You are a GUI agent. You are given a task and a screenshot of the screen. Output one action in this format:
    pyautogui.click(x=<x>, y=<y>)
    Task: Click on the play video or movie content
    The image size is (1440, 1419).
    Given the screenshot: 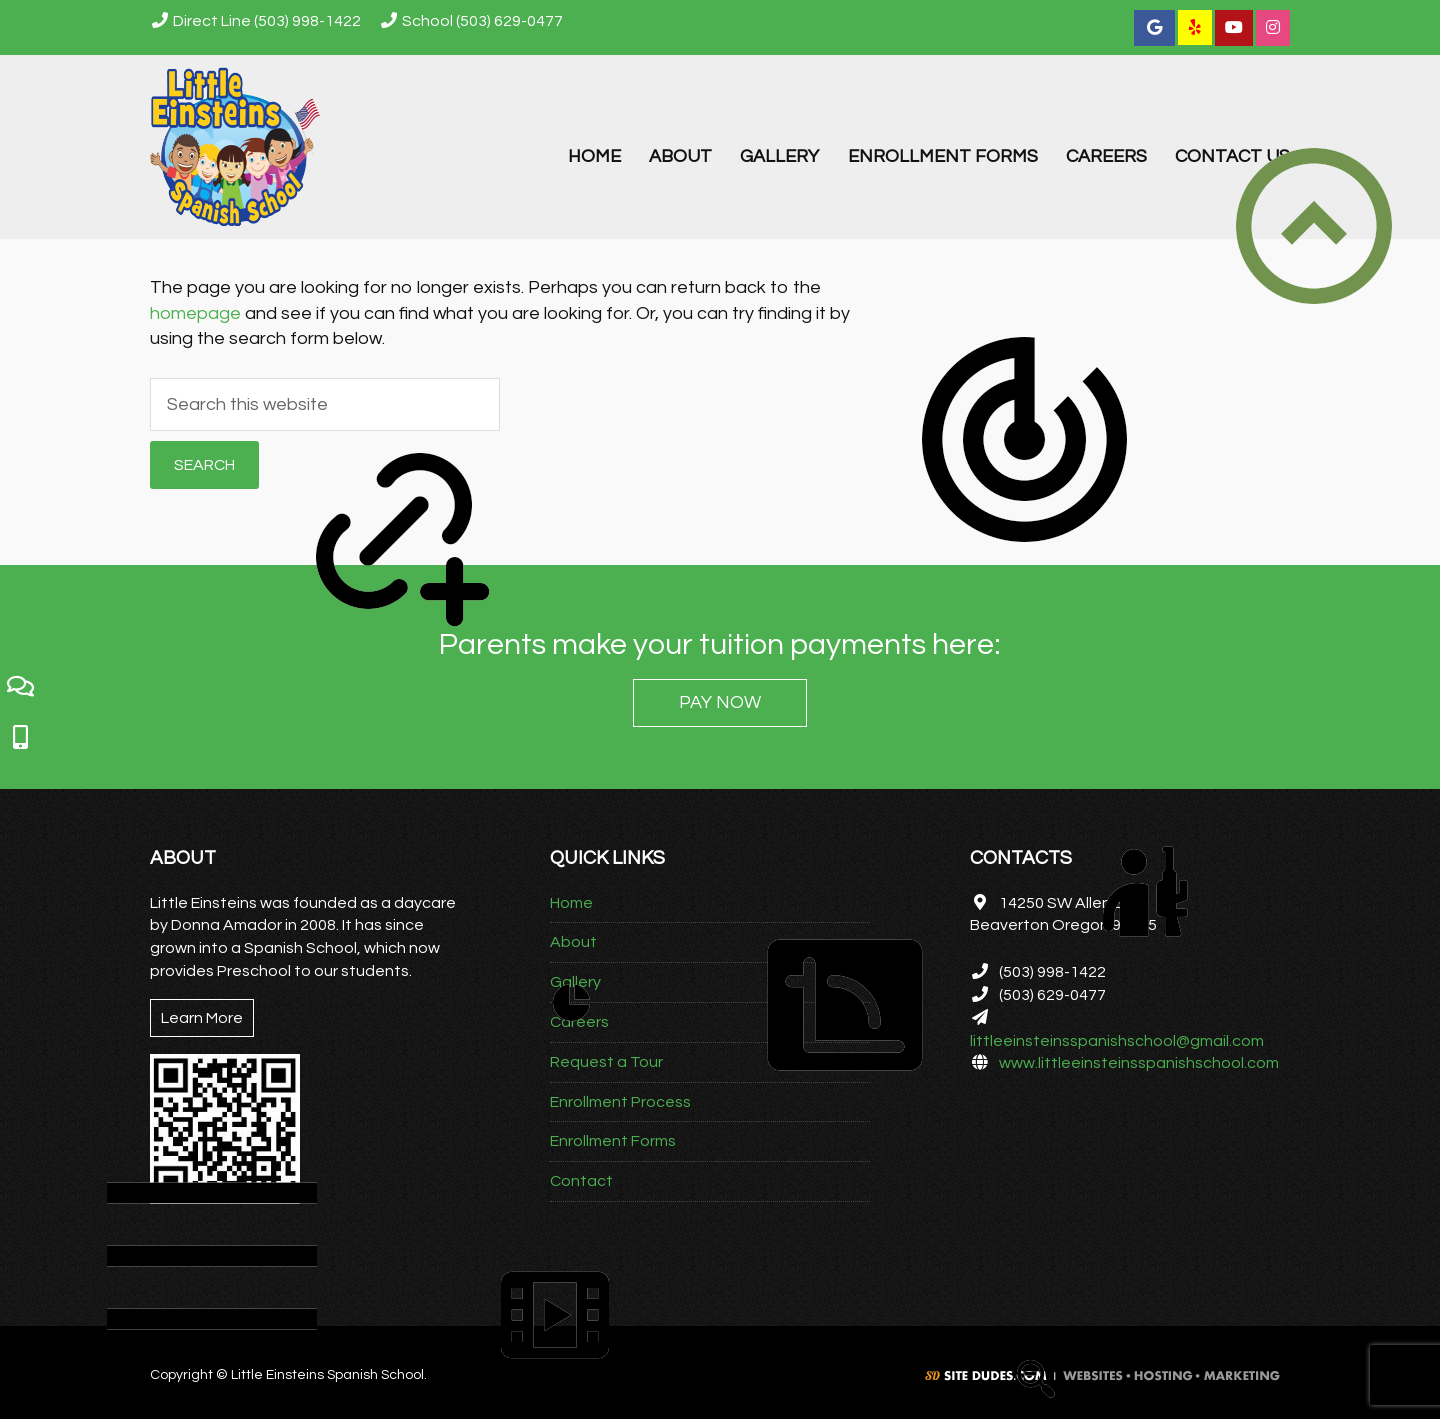 What is the action you would take?
    pyautogui.click(x=555, y=1315)
    